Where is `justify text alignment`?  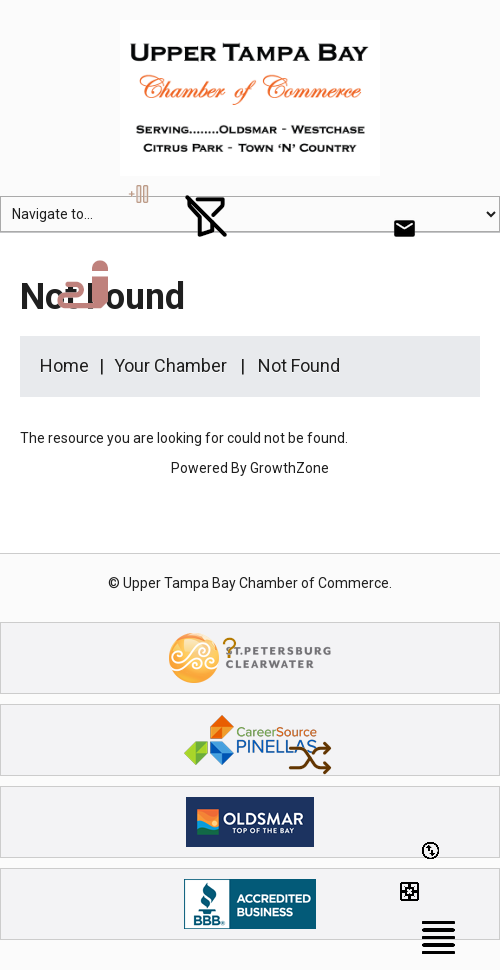 justify text alignment is located at coordinates (438, 937).